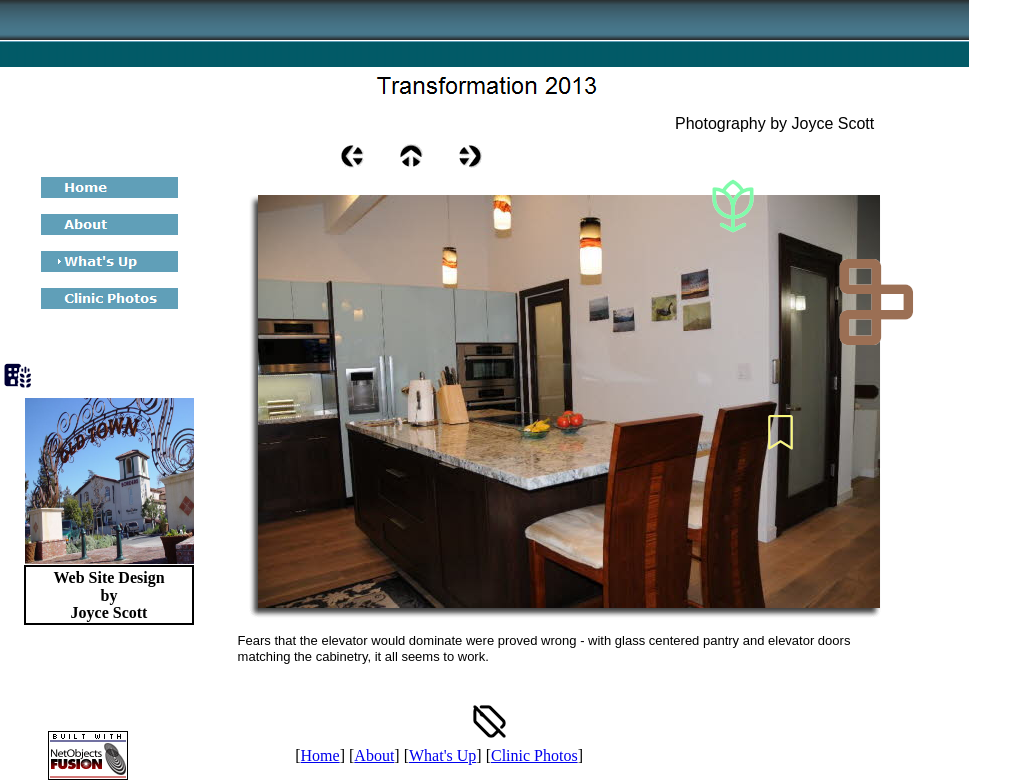 The image size is (1024, 783). Describe the element at coordinates (870, 302) in the screenshot. I see `open replit` at that location.